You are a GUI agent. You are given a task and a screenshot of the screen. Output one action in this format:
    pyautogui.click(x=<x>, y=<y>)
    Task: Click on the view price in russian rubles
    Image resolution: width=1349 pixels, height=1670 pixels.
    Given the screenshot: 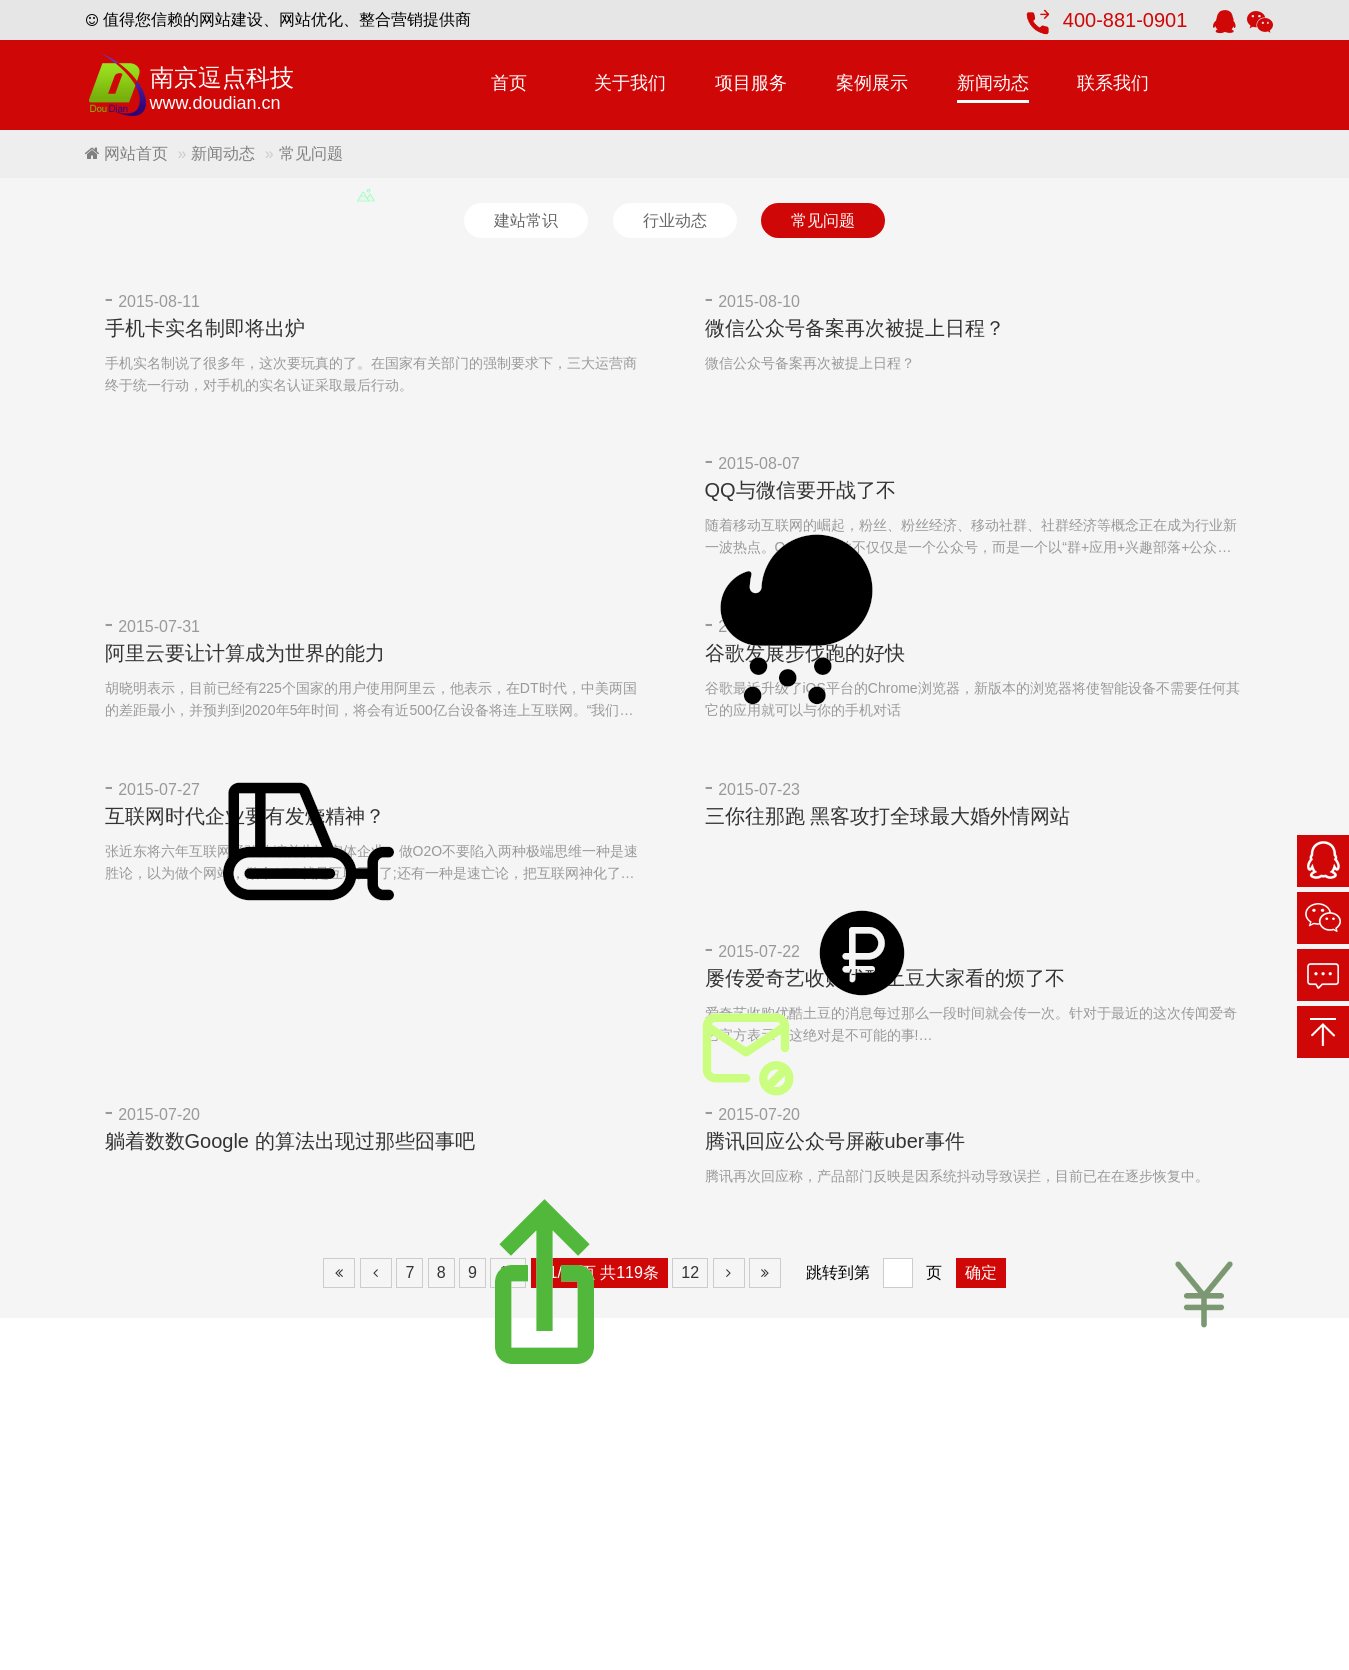 What is the action you would take?
    pyautogui.click(x=862, y=953)
    